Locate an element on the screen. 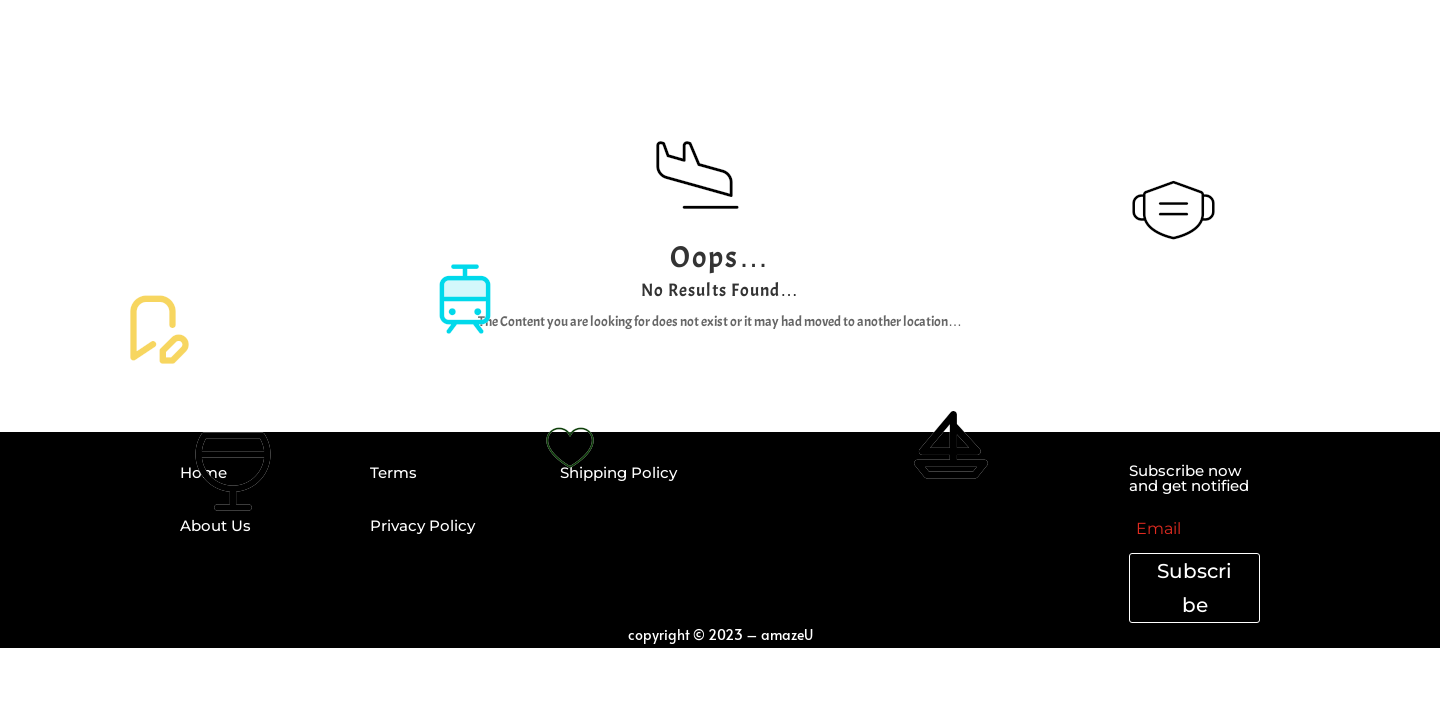  indicates flight arrival or landing status is located at coordinates (693, 175).